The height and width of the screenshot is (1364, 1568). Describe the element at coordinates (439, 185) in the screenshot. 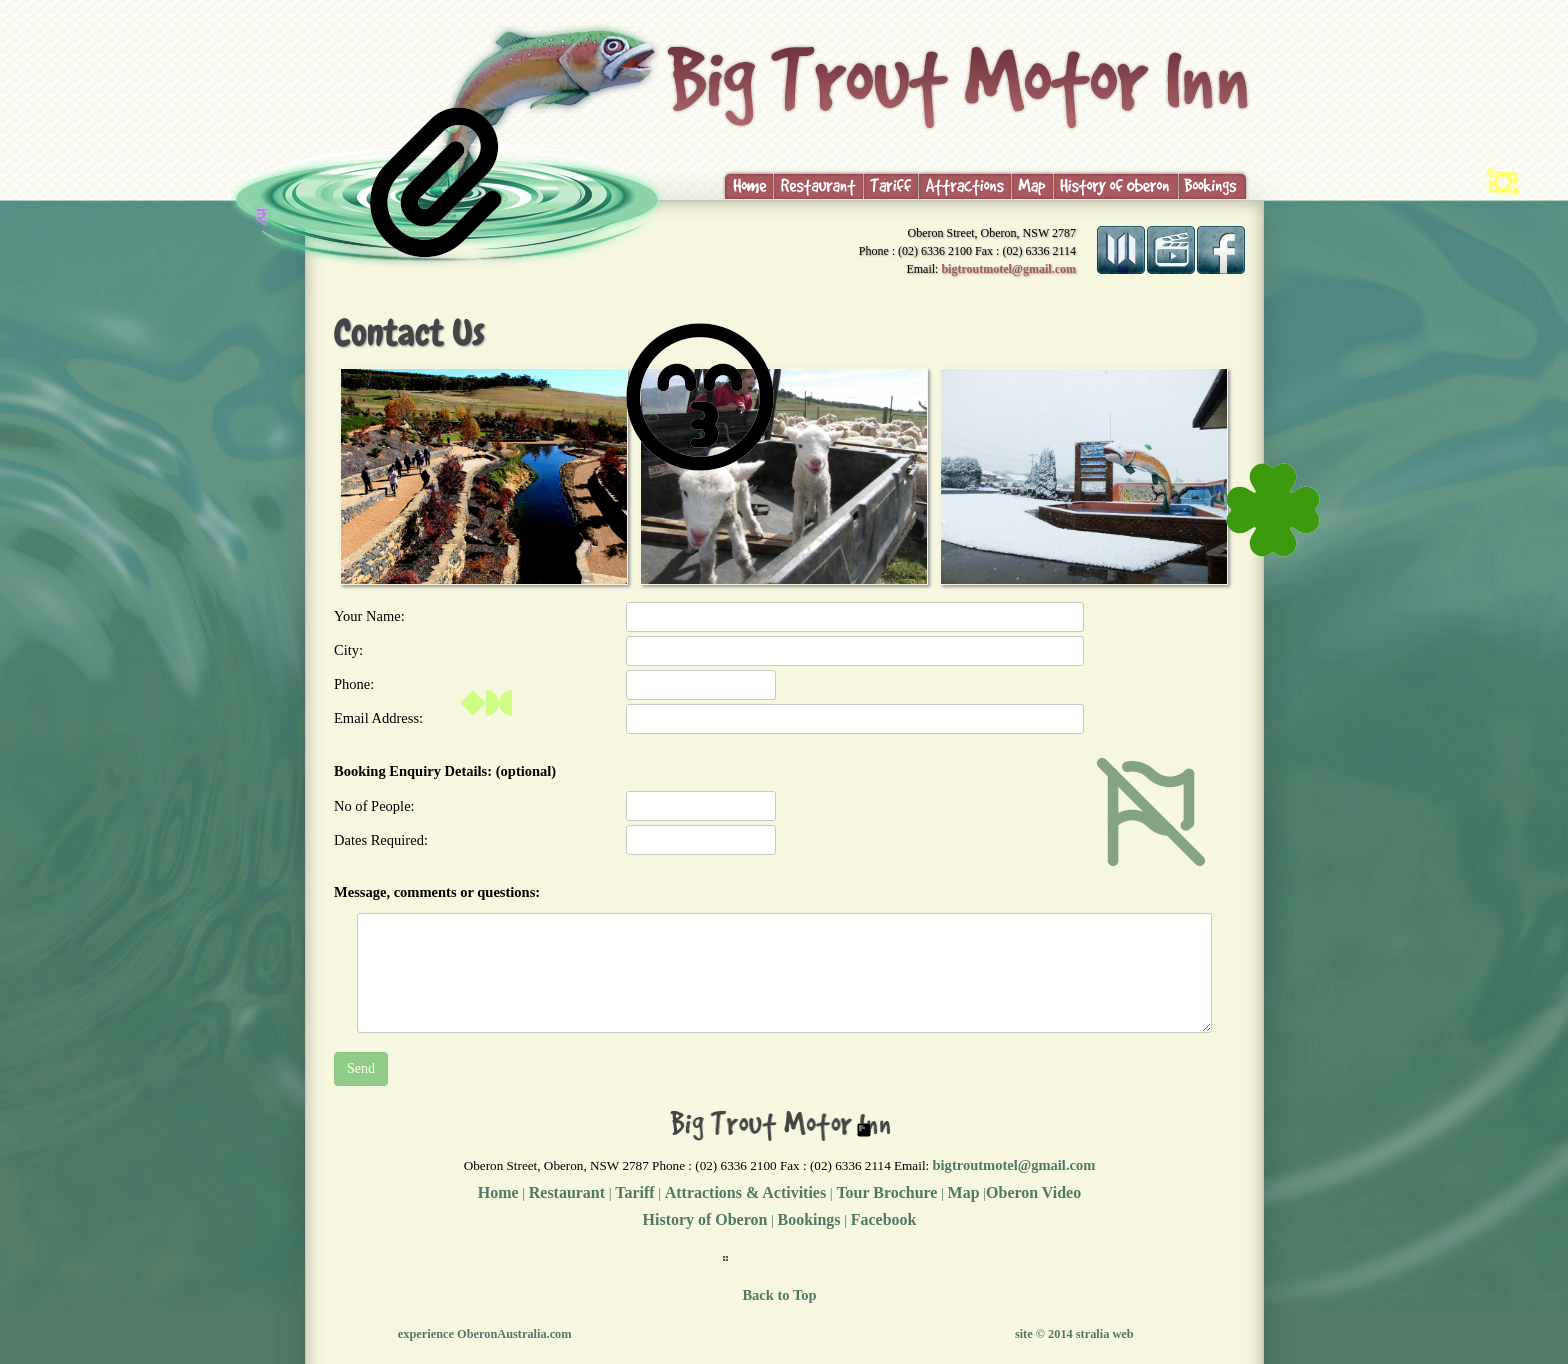

I see `attach a file to your message` at that location.